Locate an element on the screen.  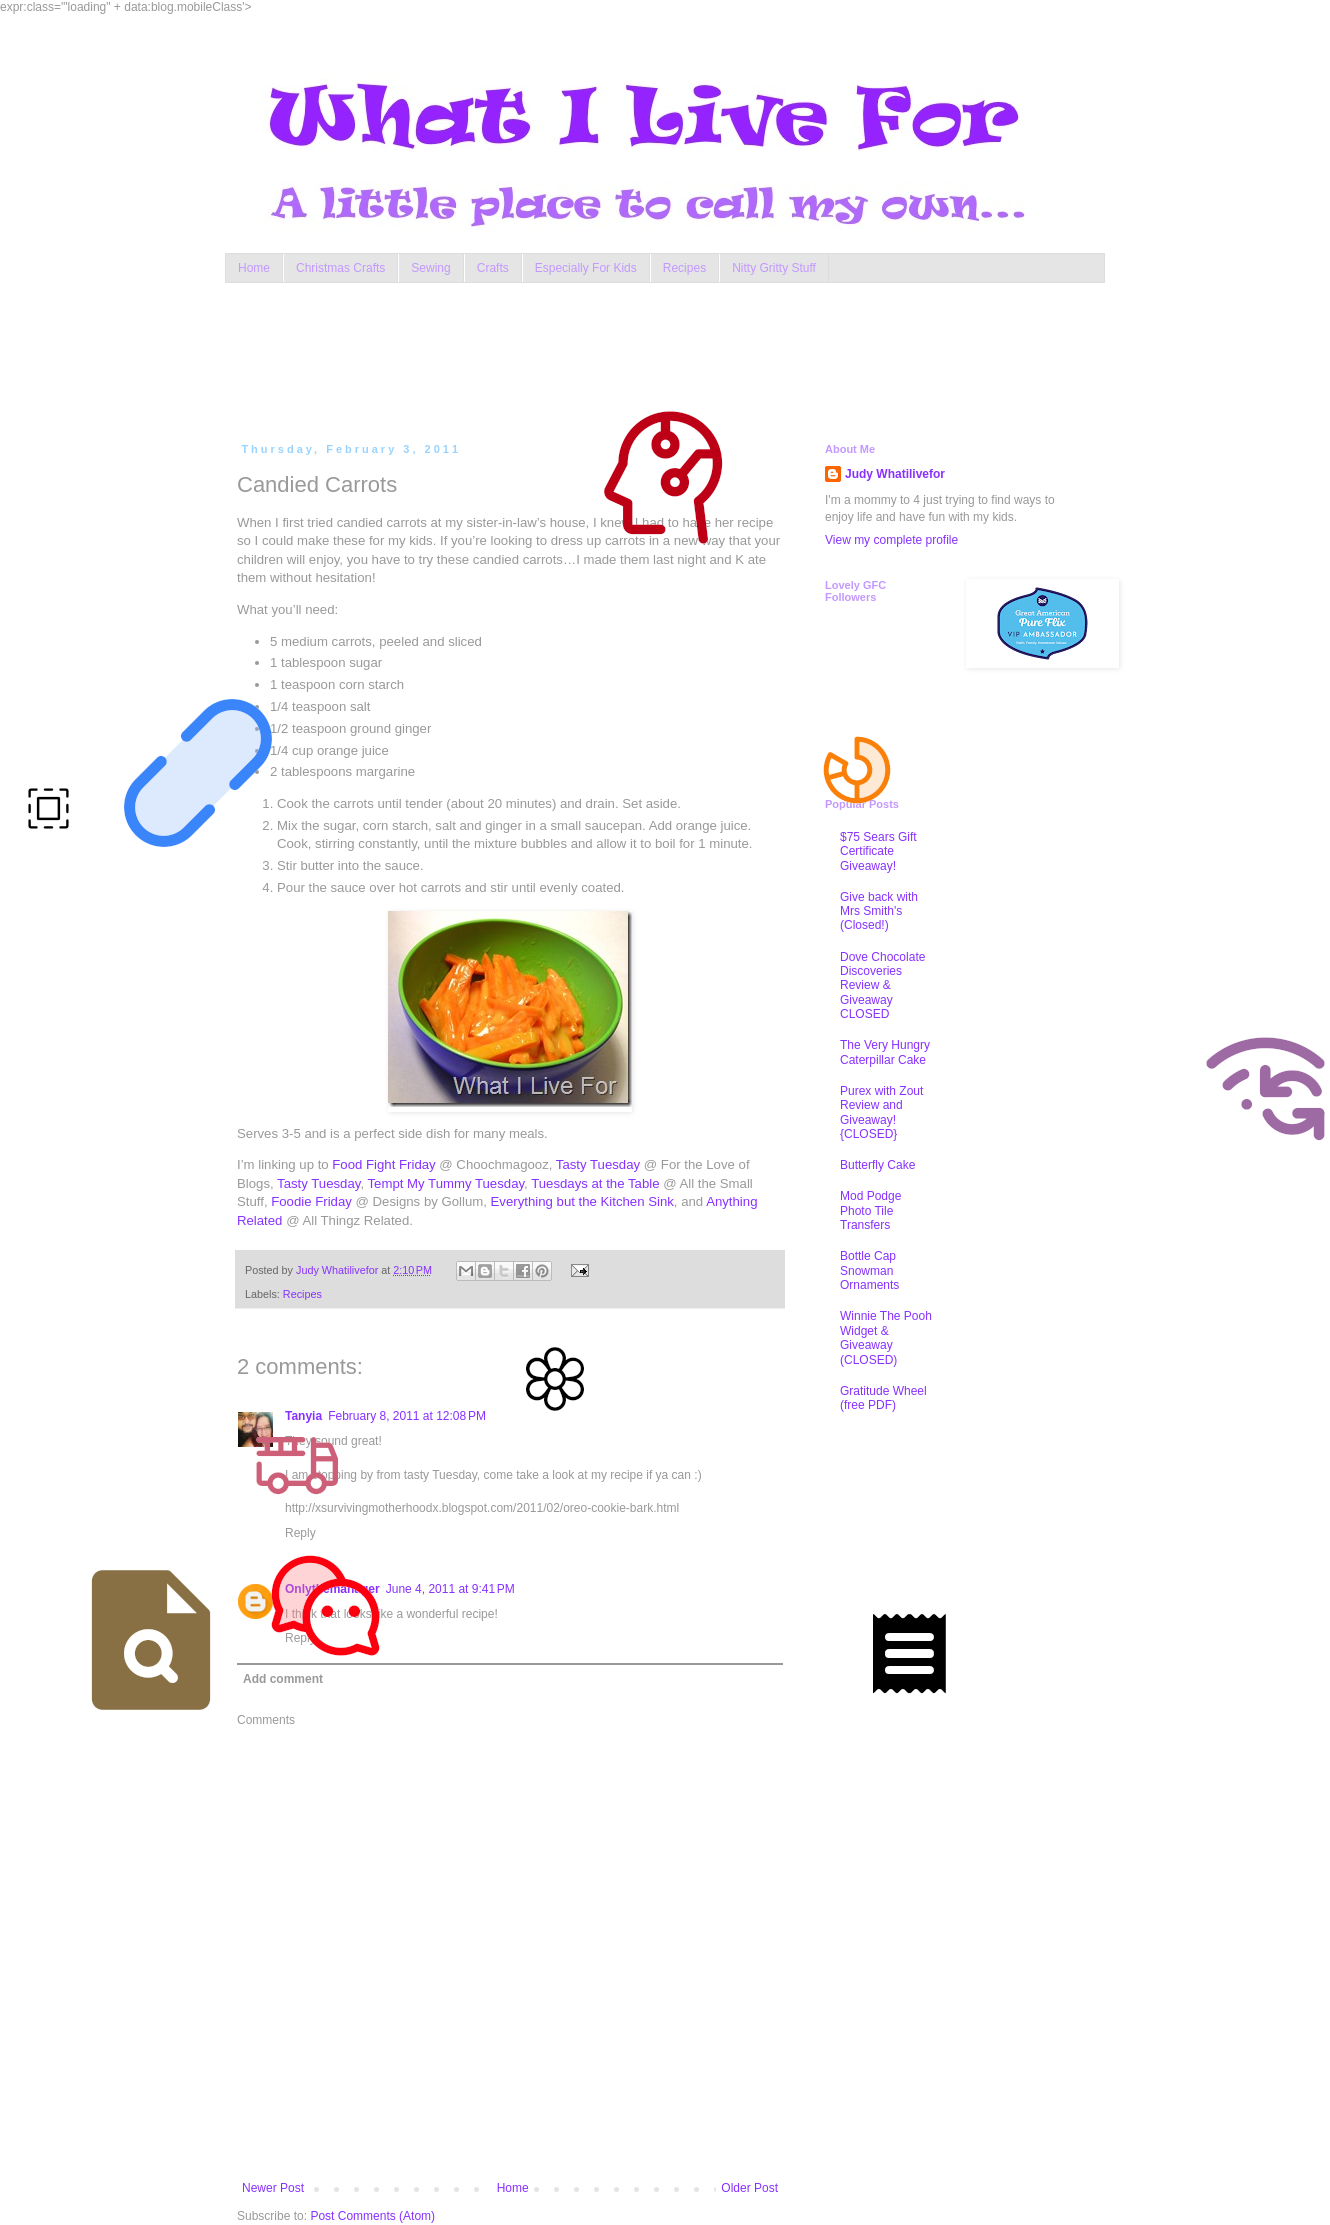
emergency services or fire department contact is located at coordinates (294, 1461).